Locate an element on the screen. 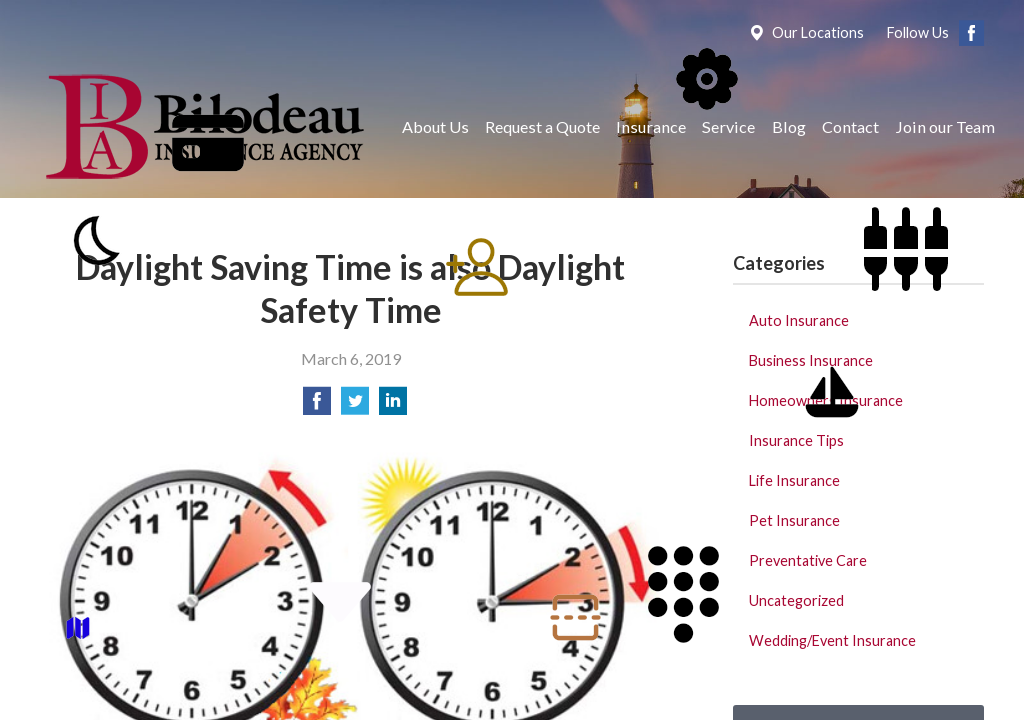  access audio/video input settings is located at coordinates (906, 249).